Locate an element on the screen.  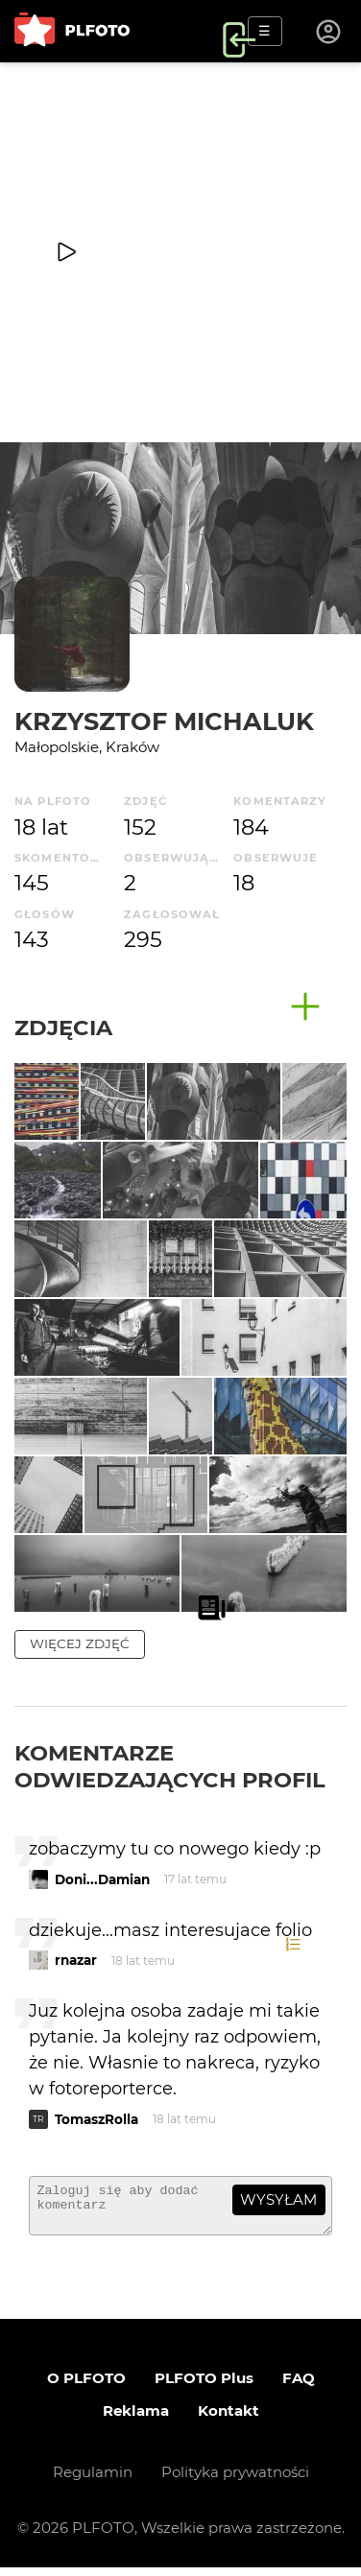
play media or video content is located at coordinates (66, 251).